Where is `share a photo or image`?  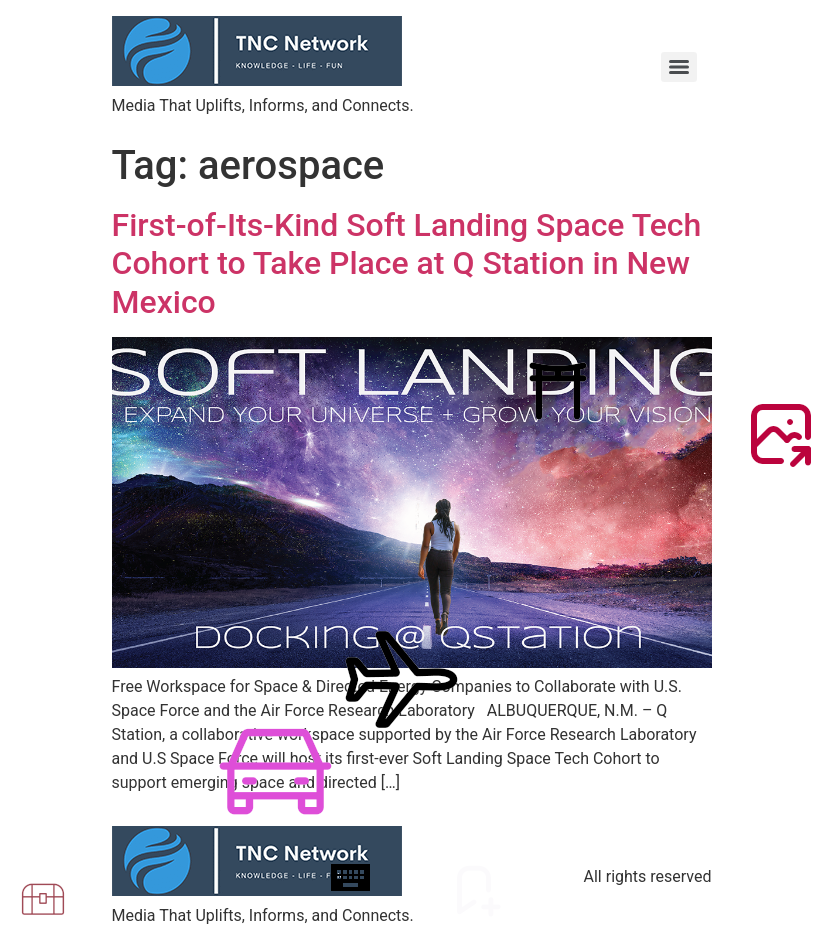
share a photo or image is located at coordinates (781, 434).